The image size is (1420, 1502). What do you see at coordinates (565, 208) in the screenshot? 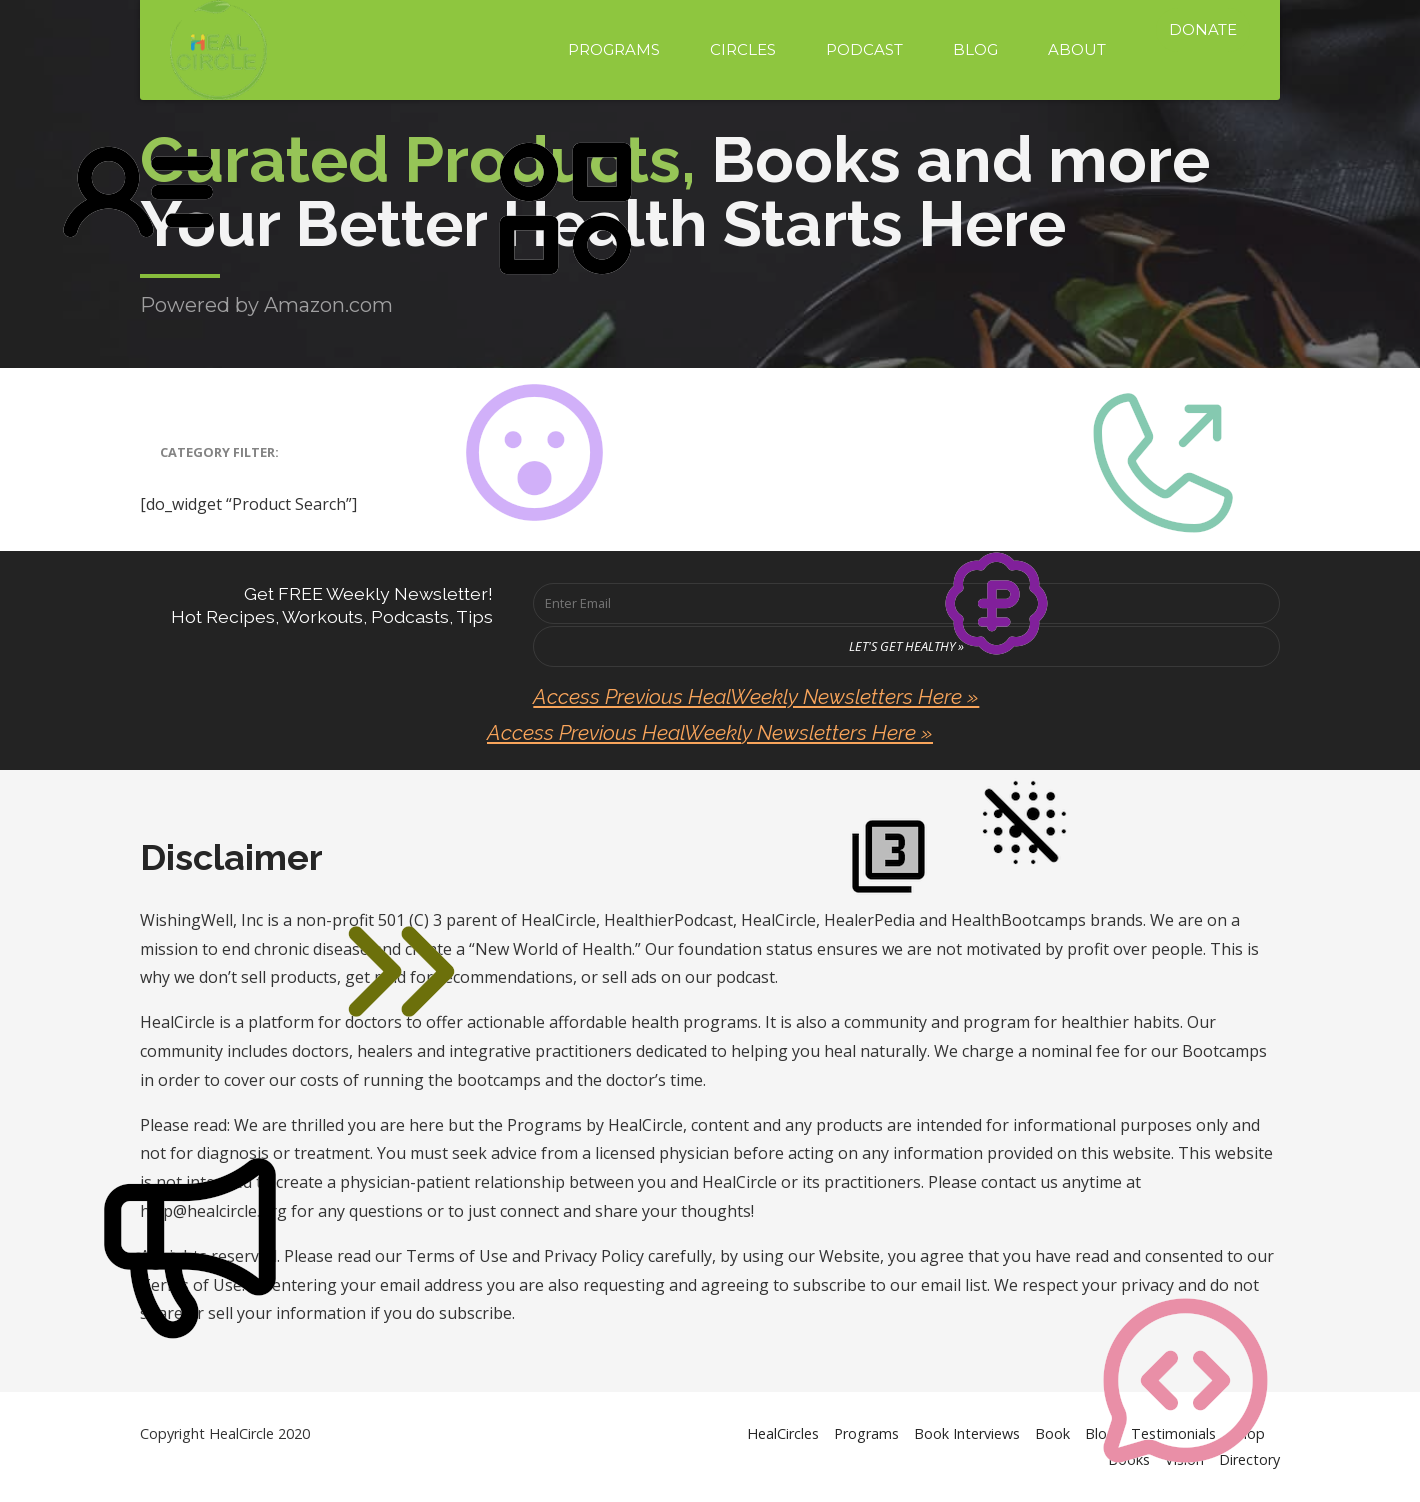
I see `browse categories or sections` at bounding box center [565, 208].